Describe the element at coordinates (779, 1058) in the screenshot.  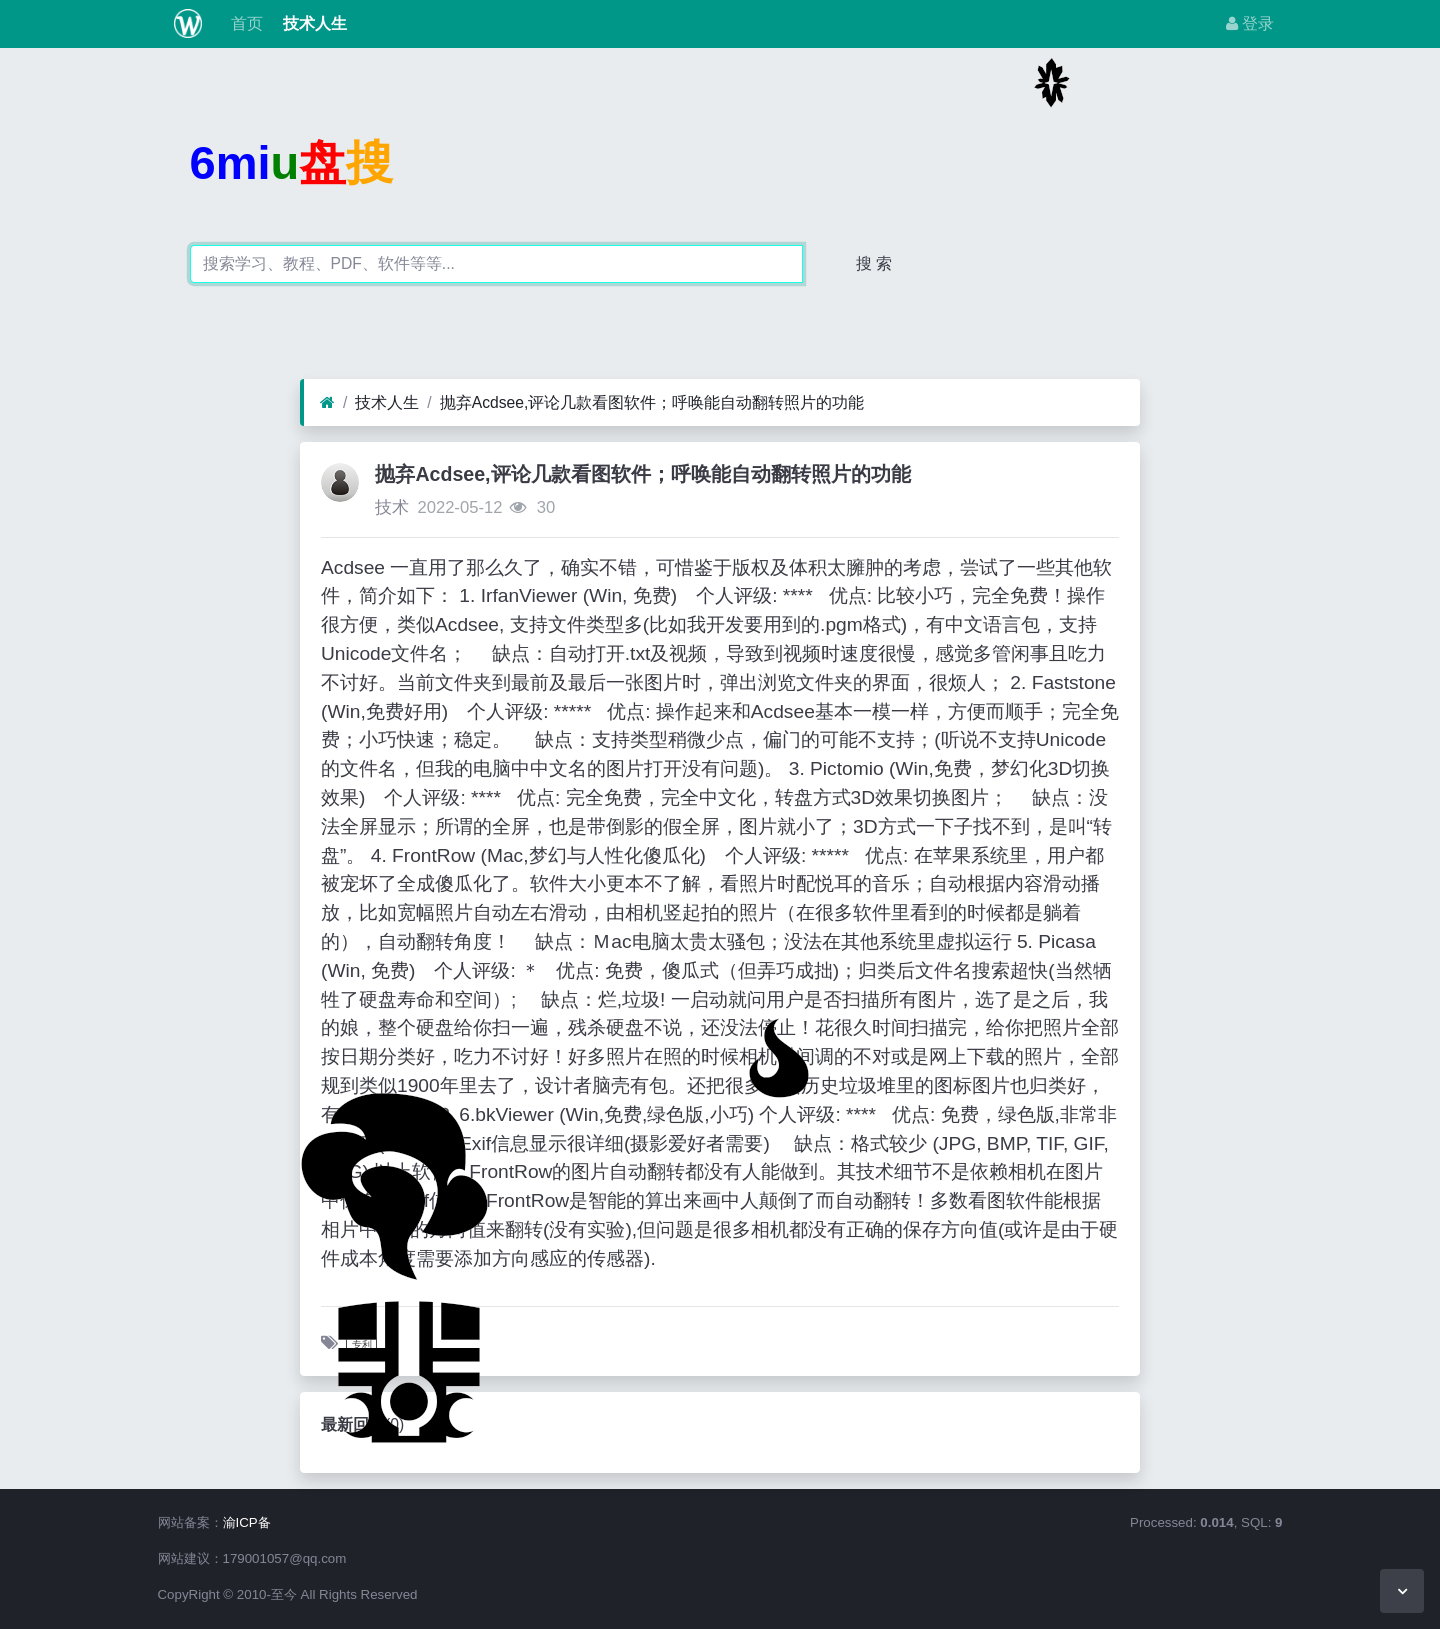
I see `indicates hot or trending content` at that location.